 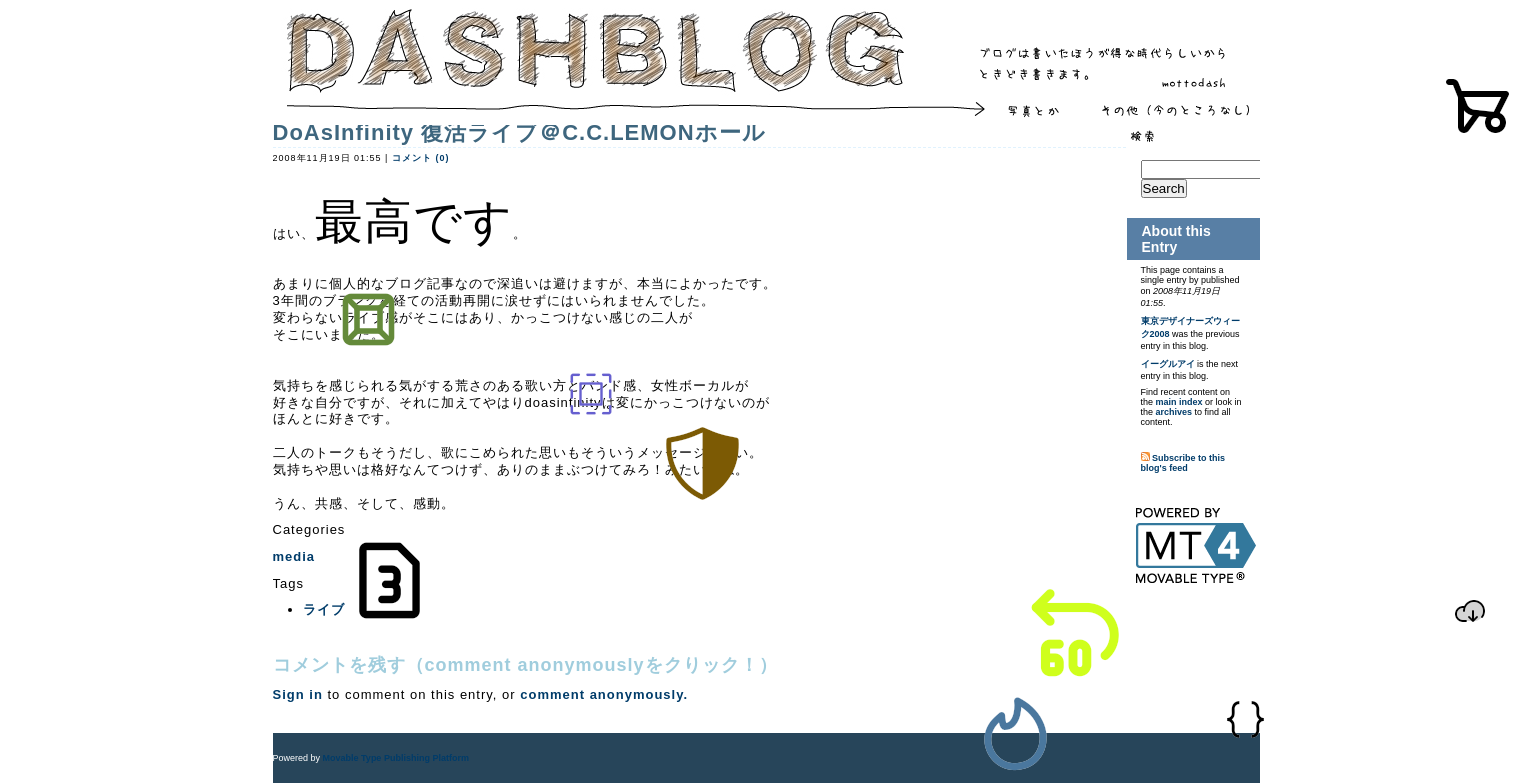 What do you see at coordinates (1479, 106) in the screenshot?
I see `access gardening or outdoor supplies` at bounding box center [1479, 106].